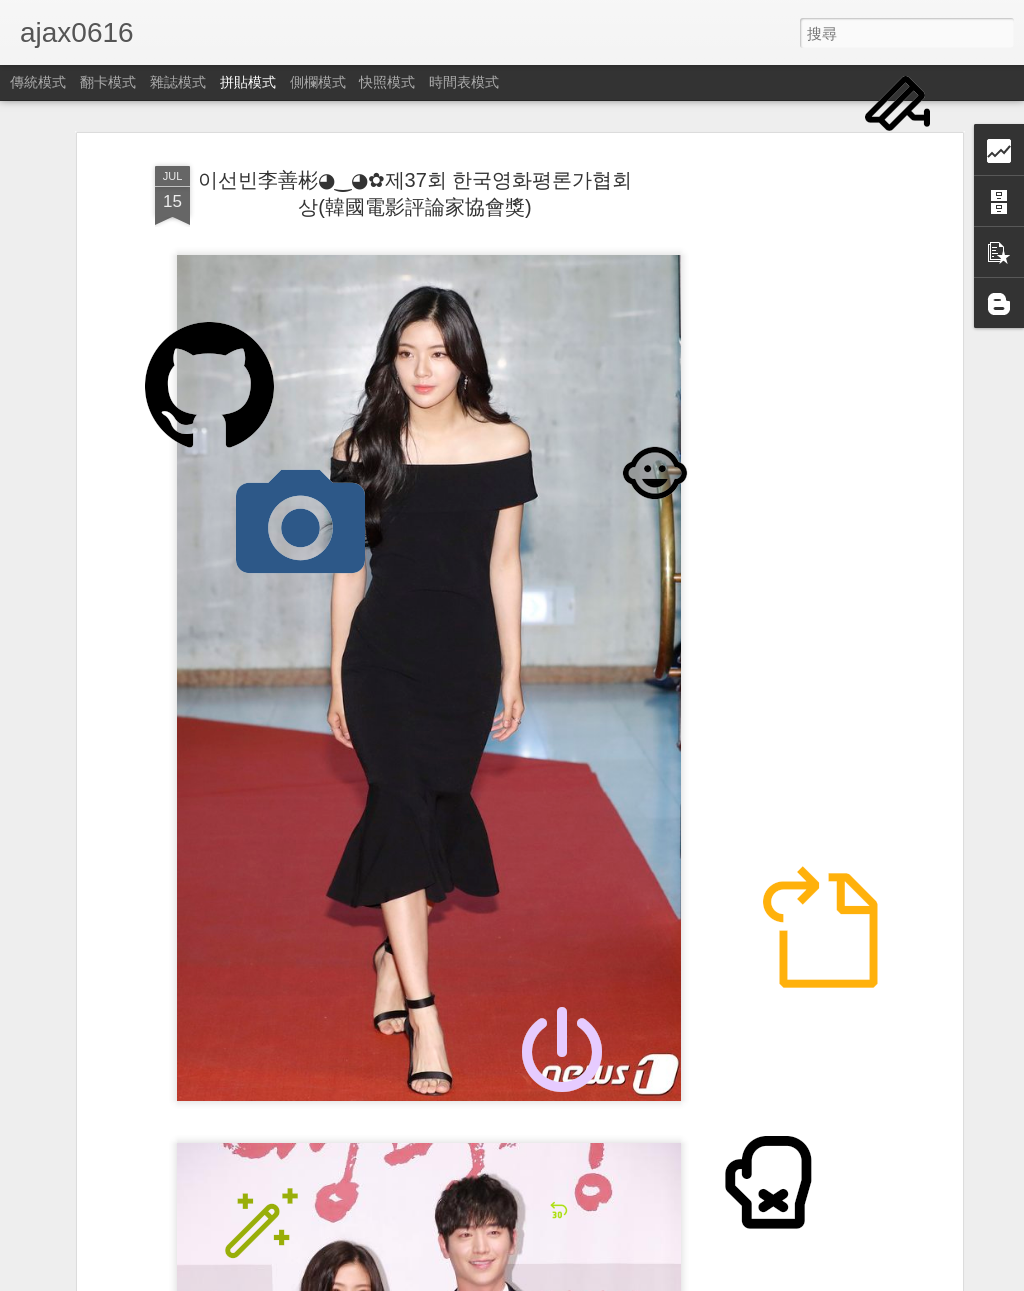 This screenshot has width=1024, height=1291. What do you see at coordinates (562, 1052) in the screenshot?
I see `turn off or shut down the device` at bounding box center [562, 1052].